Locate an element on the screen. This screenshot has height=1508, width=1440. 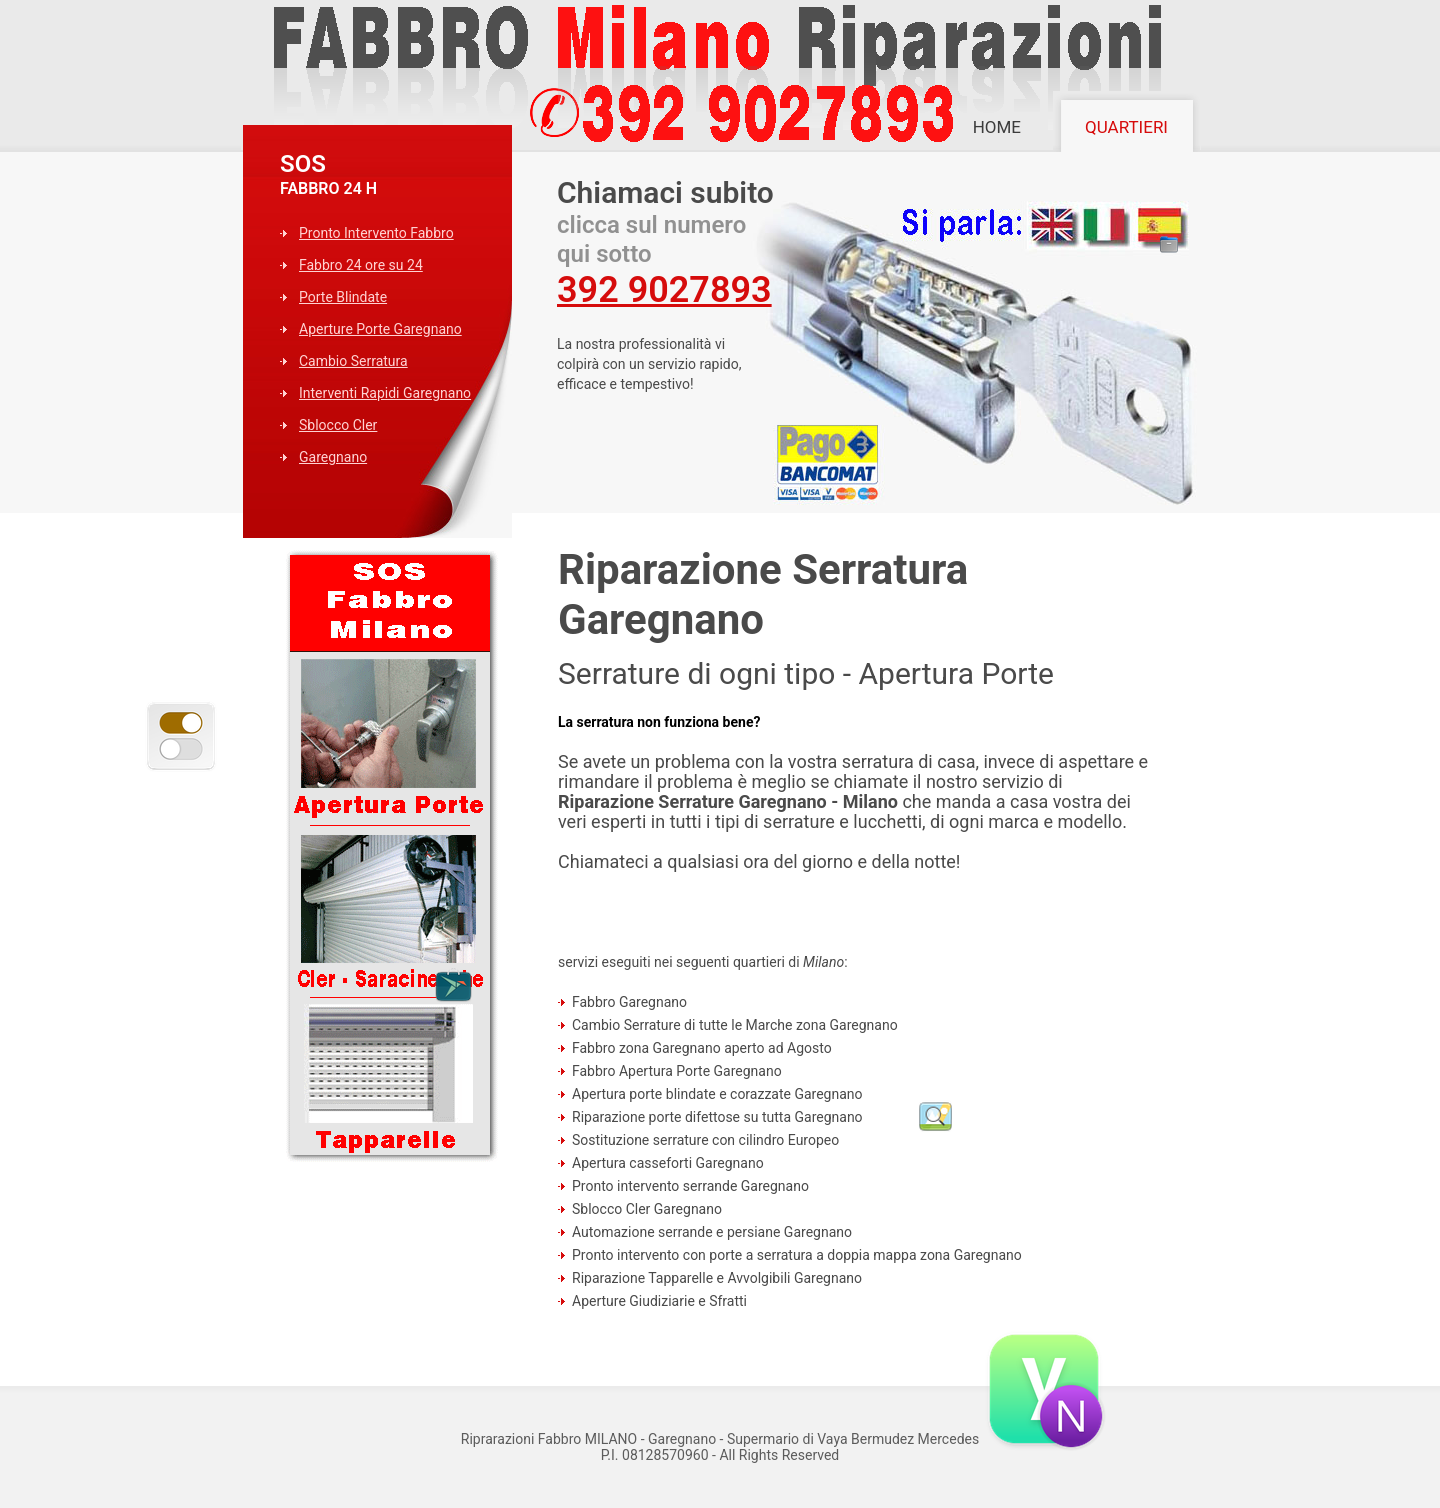
open system settings or preferences is located at coordinates (181, 736).